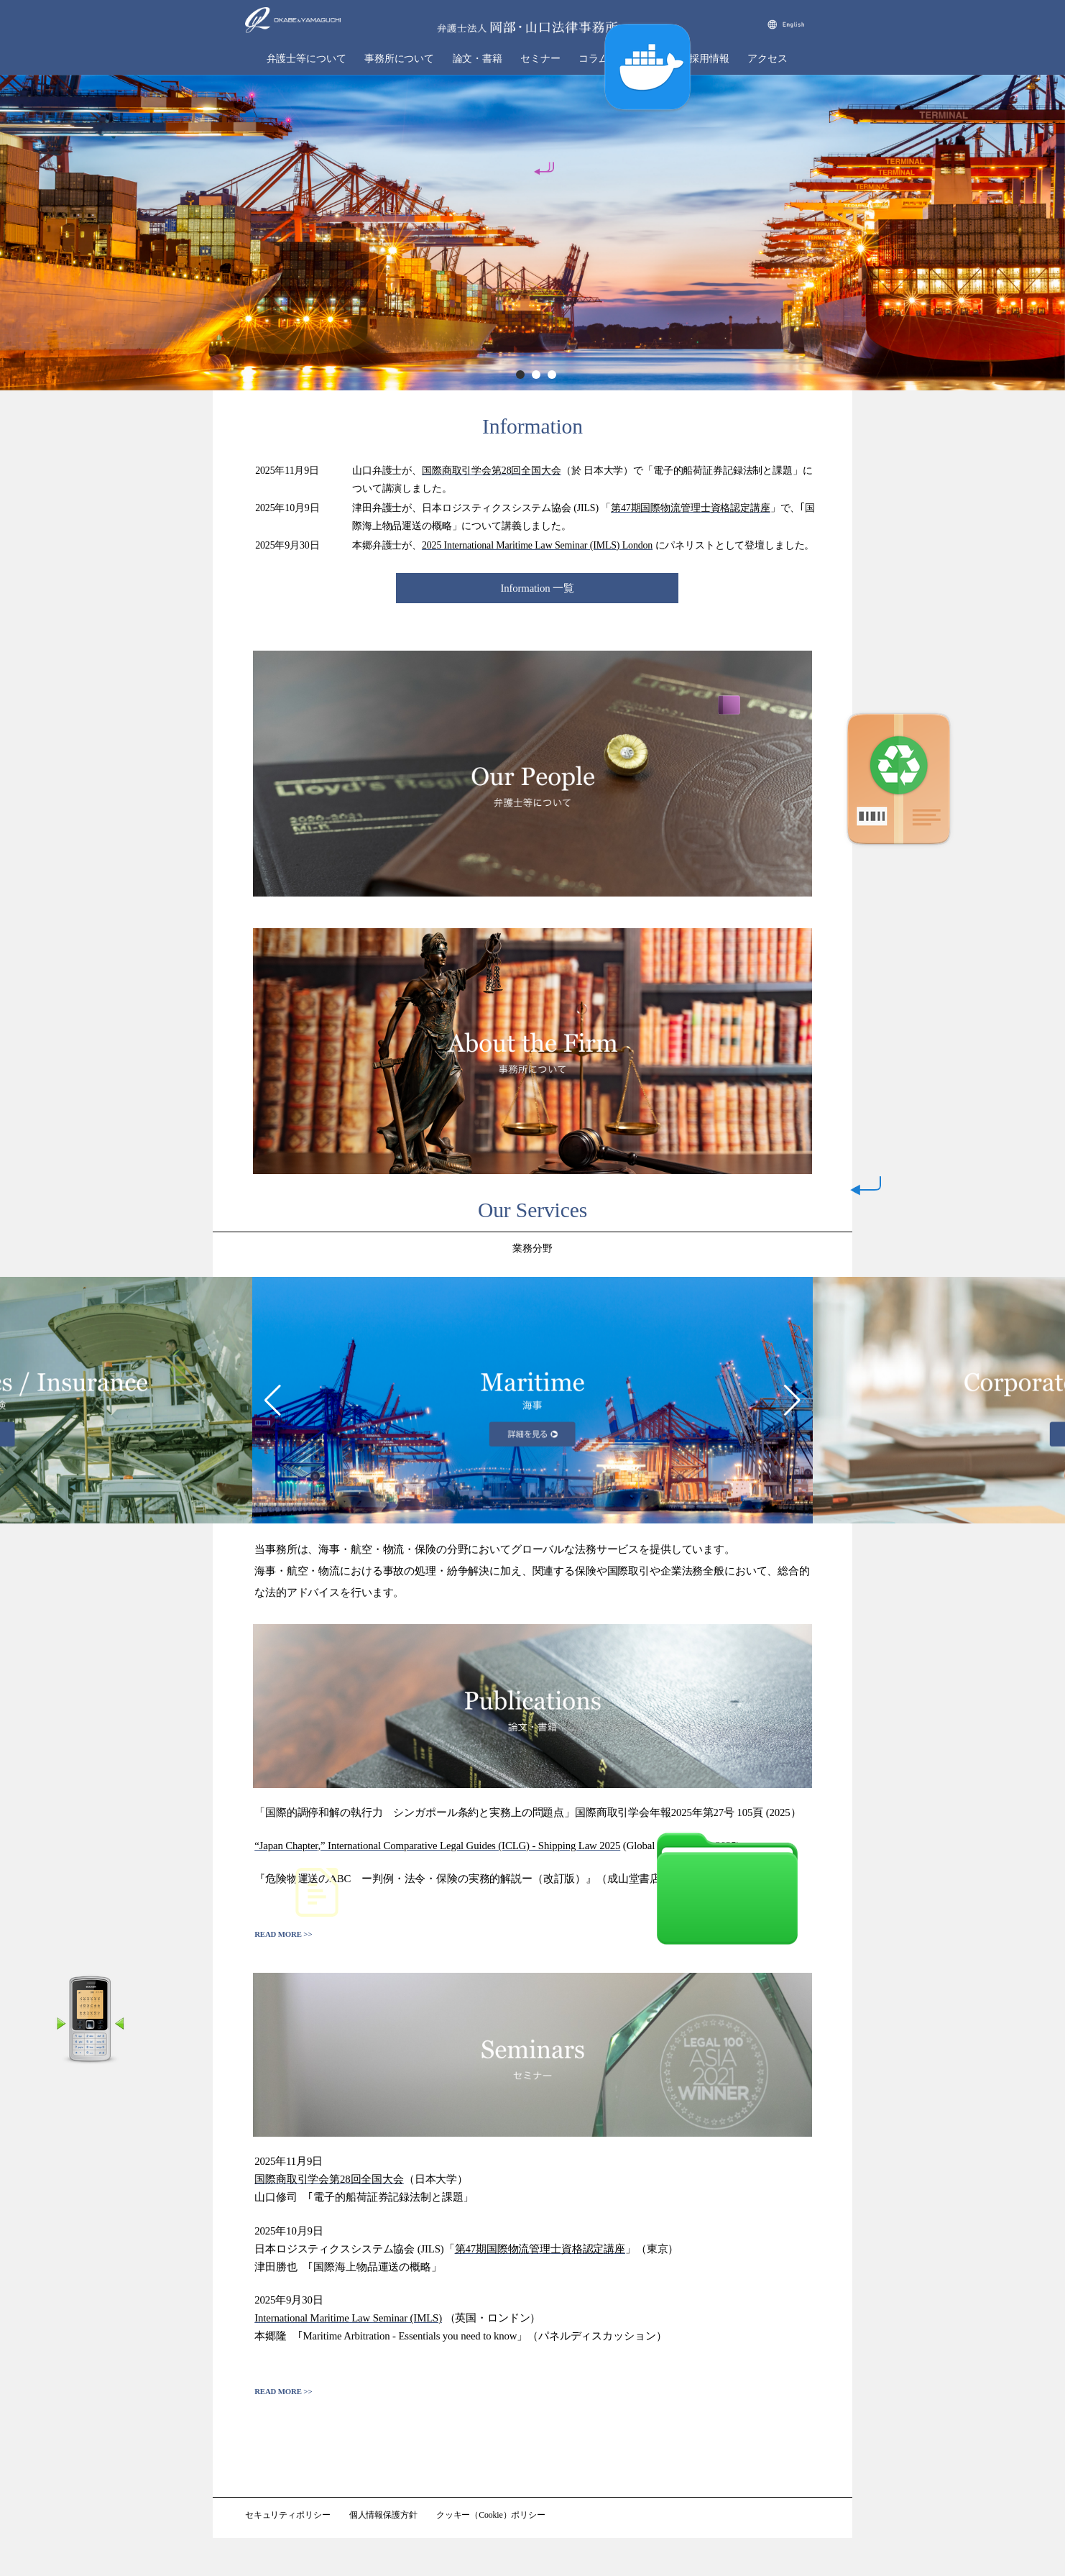 This screenshot has height=2576, width=1065. What do you see at coordinates (865, 1183) in the screenshot?
I see `reply to the sender of an email` at bounding box center [865, 1183].